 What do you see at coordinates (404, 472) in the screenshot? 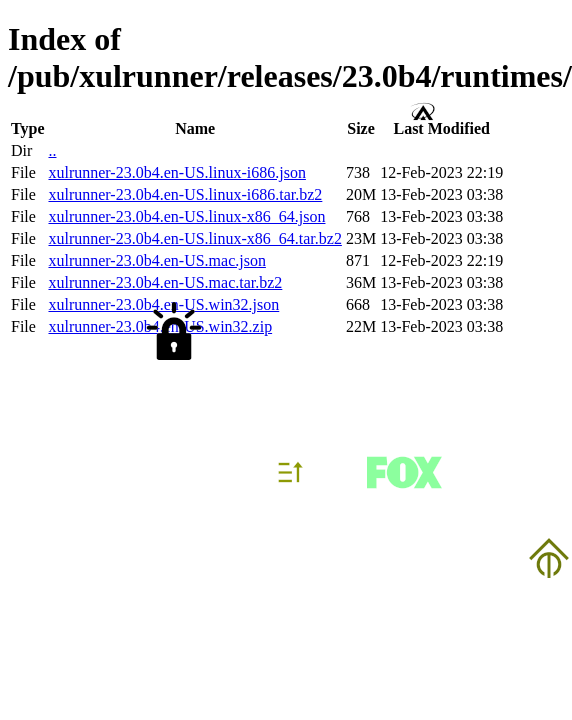
I see `fox broadcasting company logo` at bounding box center [404, 472].